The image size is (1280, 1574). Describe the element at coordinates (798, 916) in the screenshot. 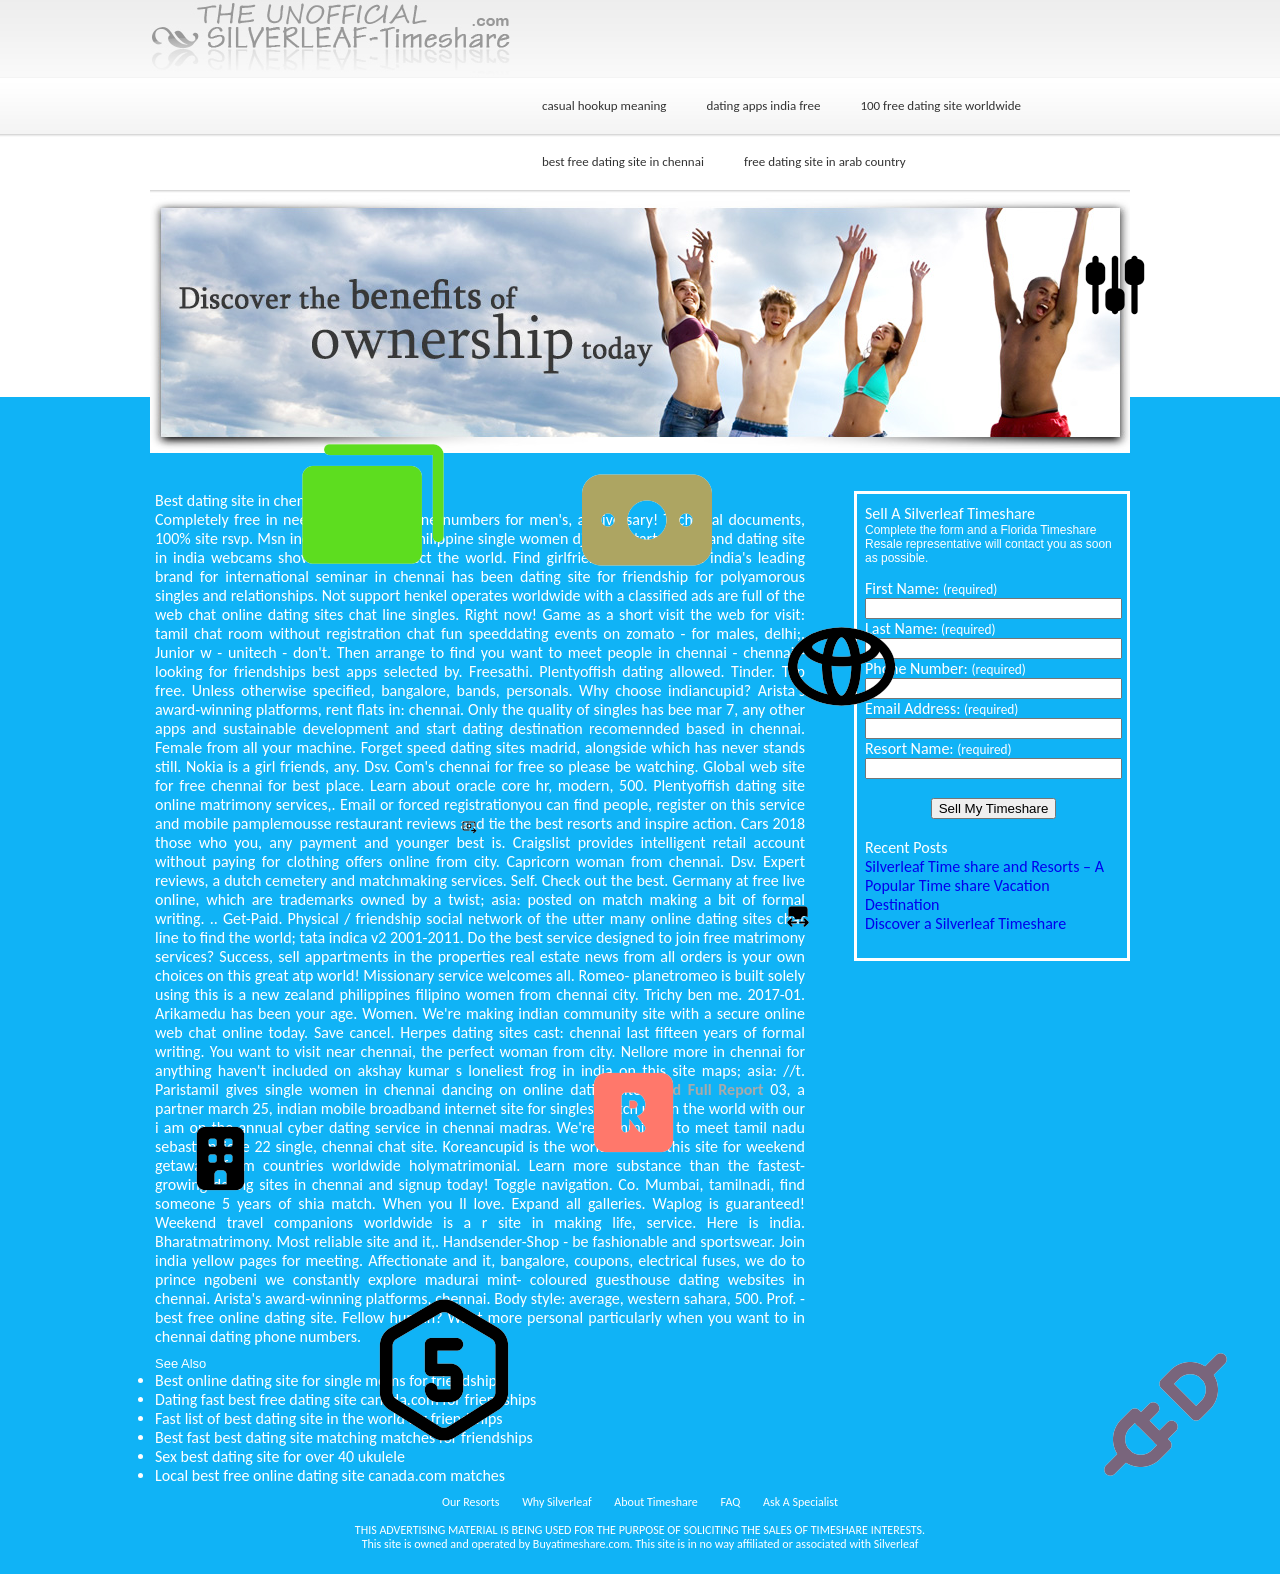

I see `auto-fit content to available width` at that location.